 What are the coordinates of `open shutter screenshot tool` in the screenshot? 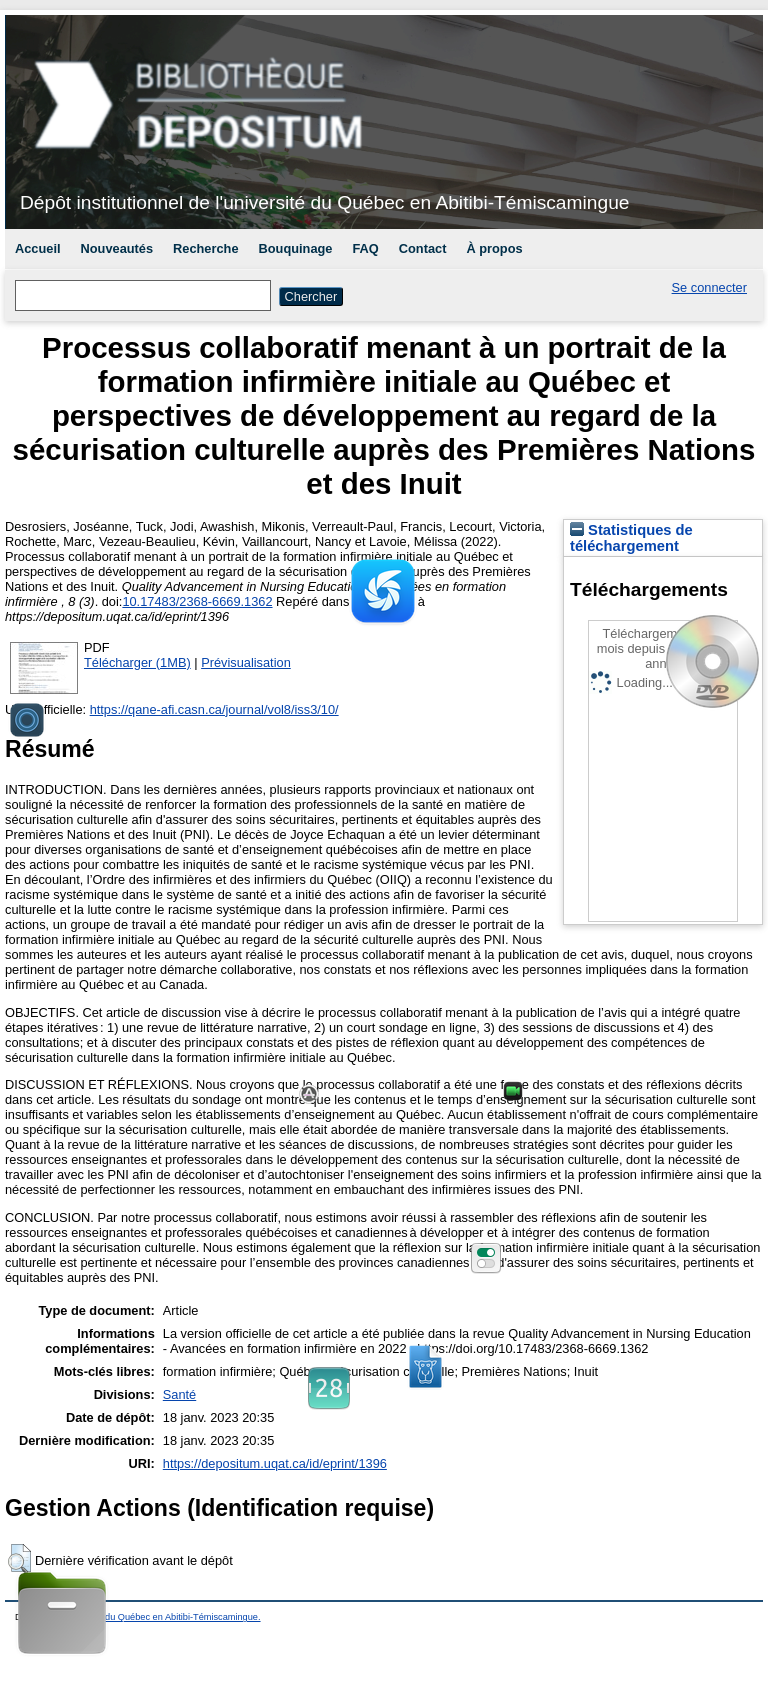 It's located at (383, 591).